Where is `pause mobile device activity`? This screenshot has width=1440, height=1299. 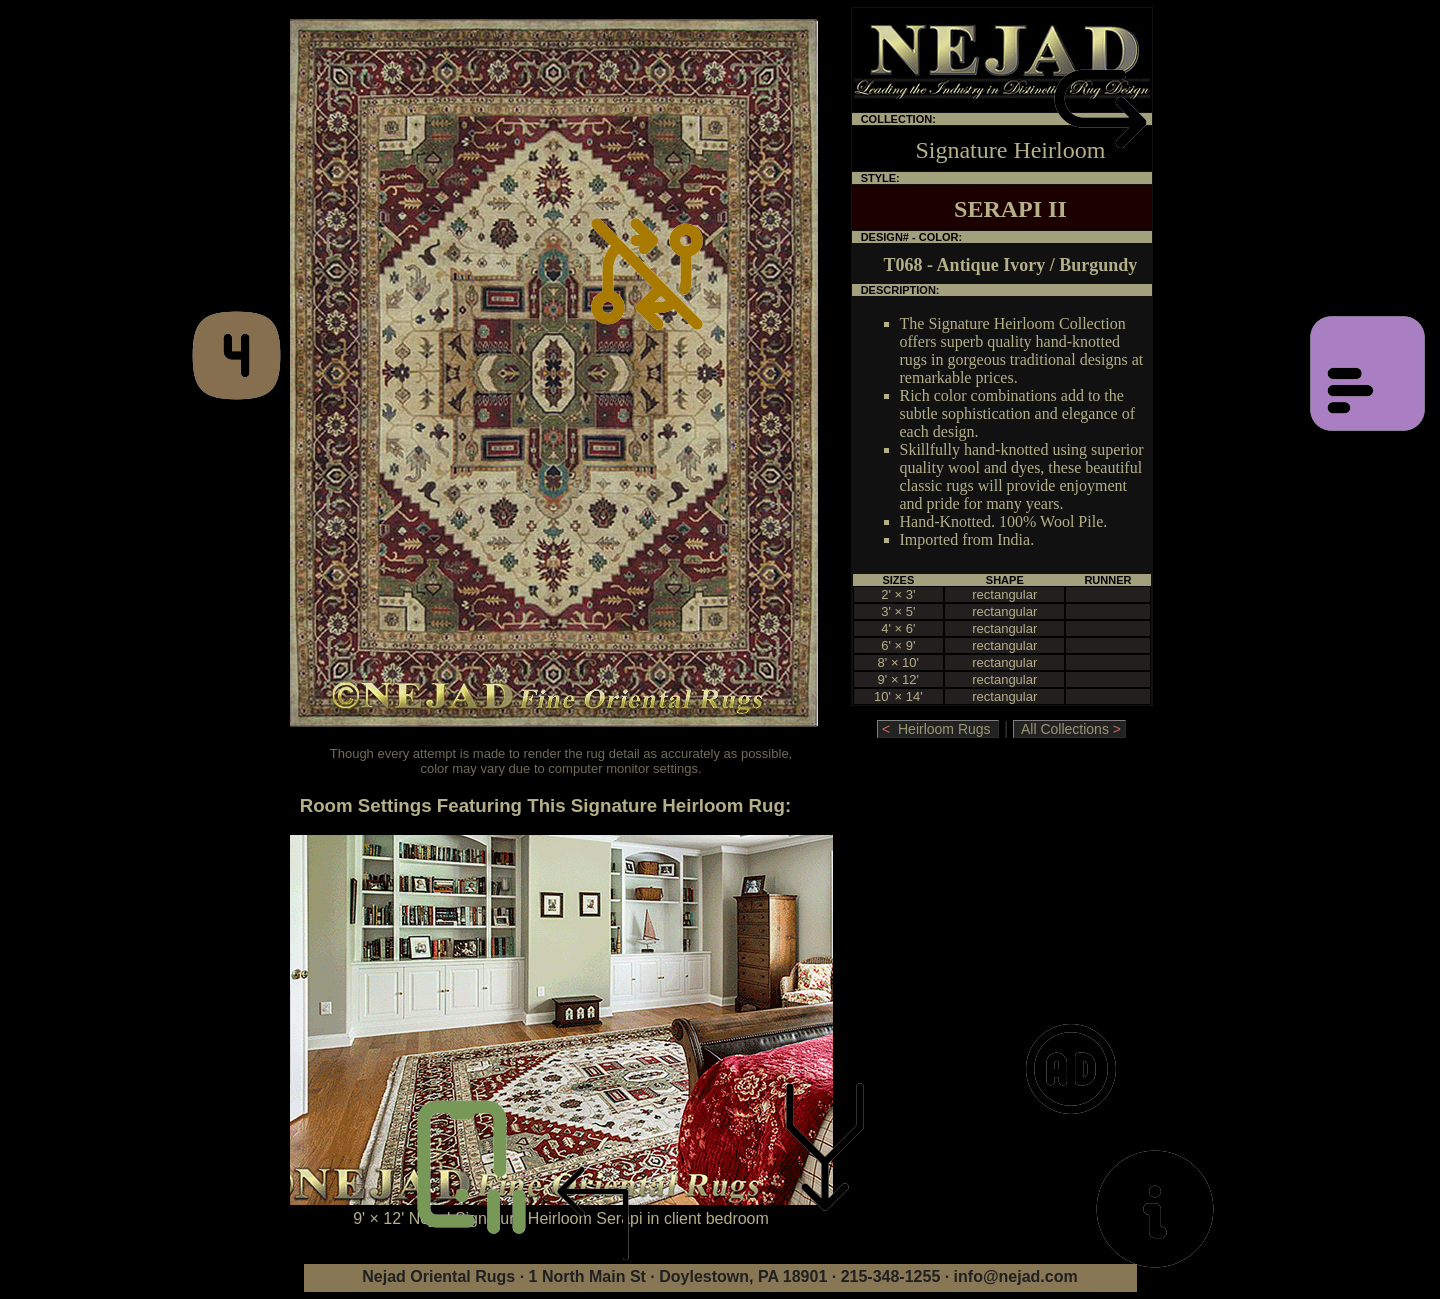 pause mobile device activity is located at coordinates (462, 1164).